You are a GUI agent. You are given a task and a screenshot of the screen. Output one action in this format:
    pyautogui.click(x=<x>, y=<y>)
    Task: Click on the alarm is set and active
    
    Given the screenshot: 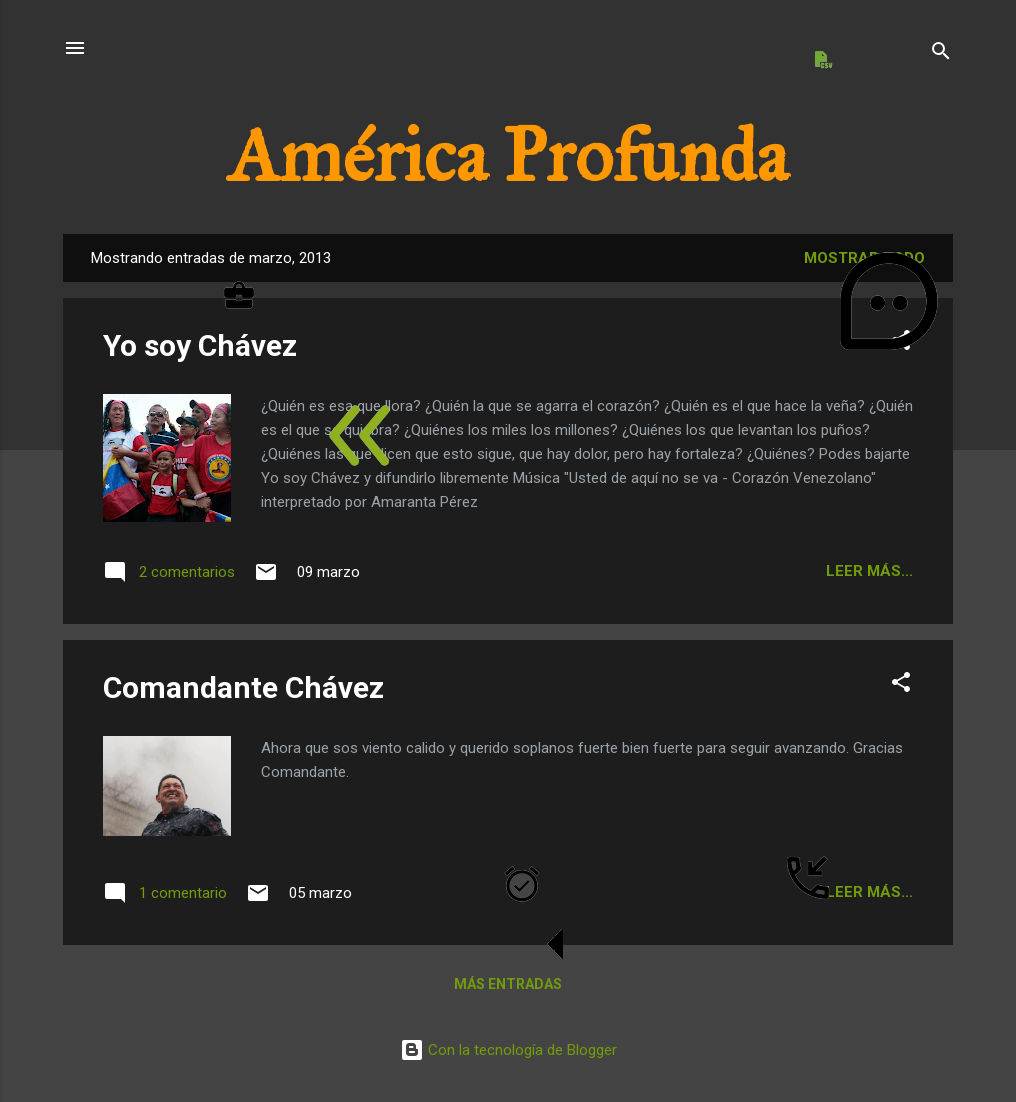 What is the action you would take?
    pyautogui.click(x=522, y=884)
    